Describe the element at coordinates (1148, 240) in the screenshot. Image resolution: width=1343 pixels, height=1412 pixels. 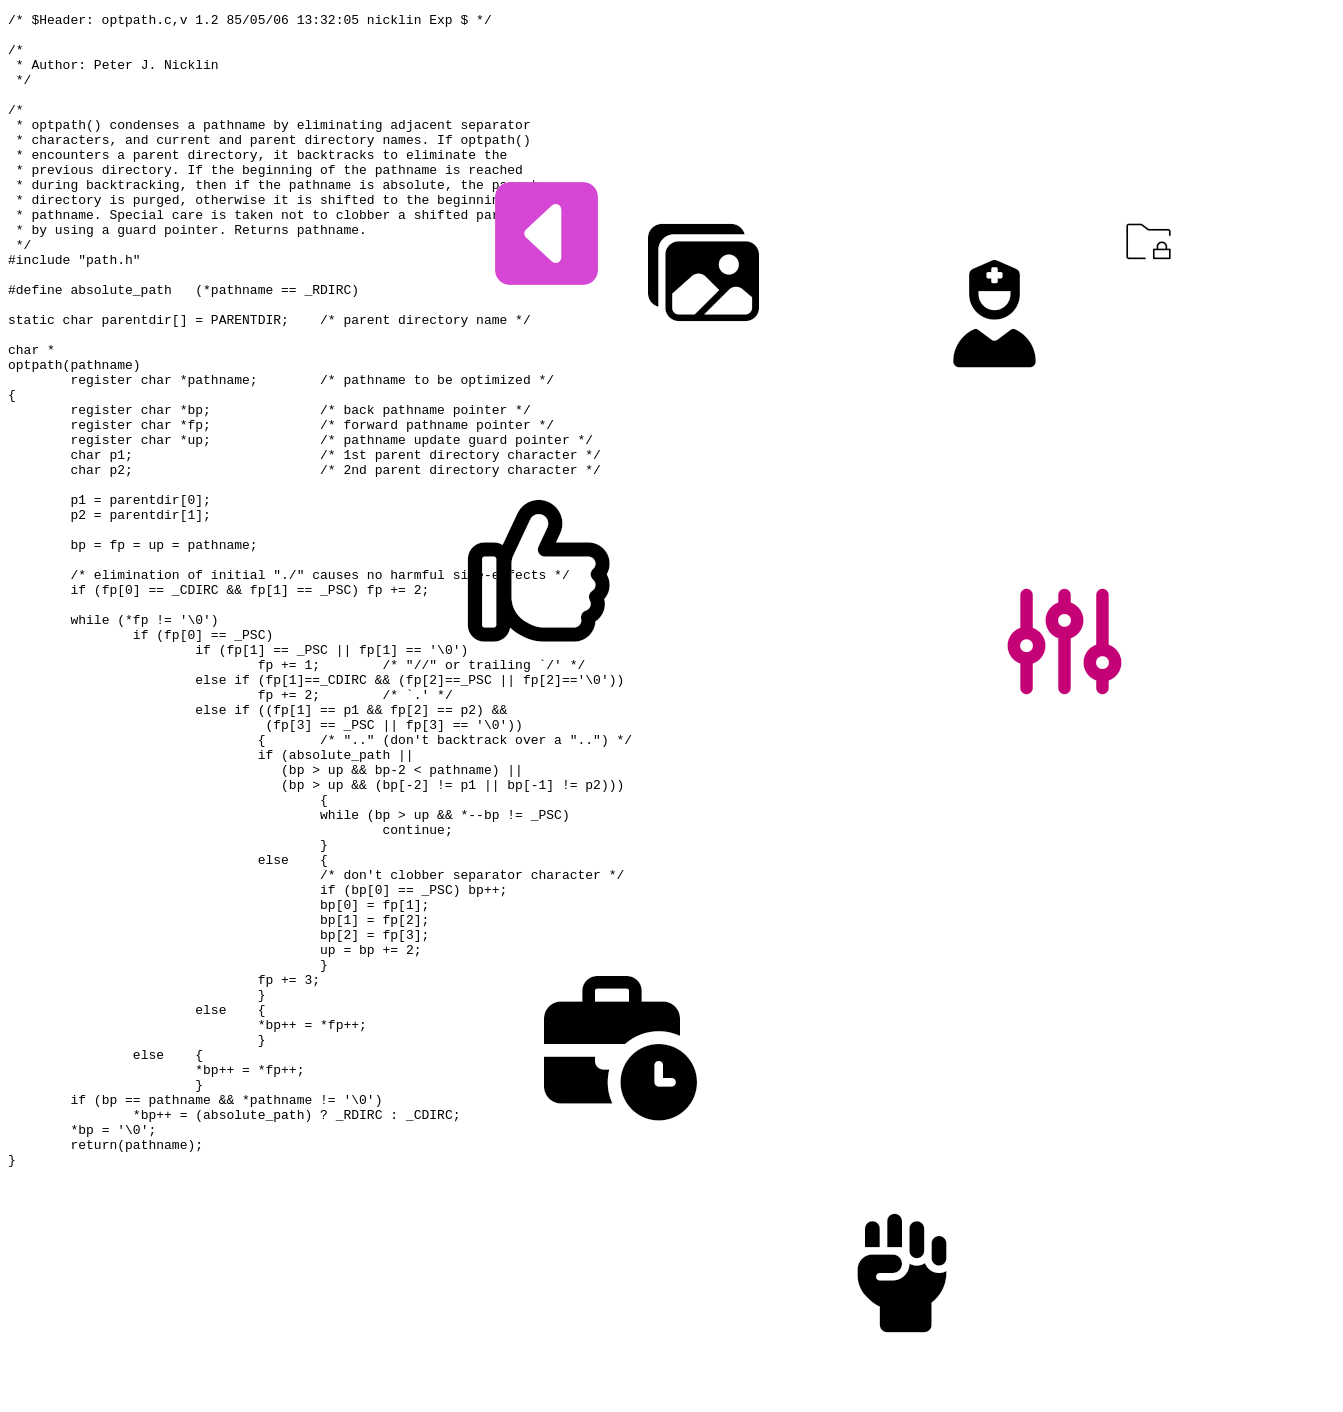
I see `access a password-protected folder` at that location.